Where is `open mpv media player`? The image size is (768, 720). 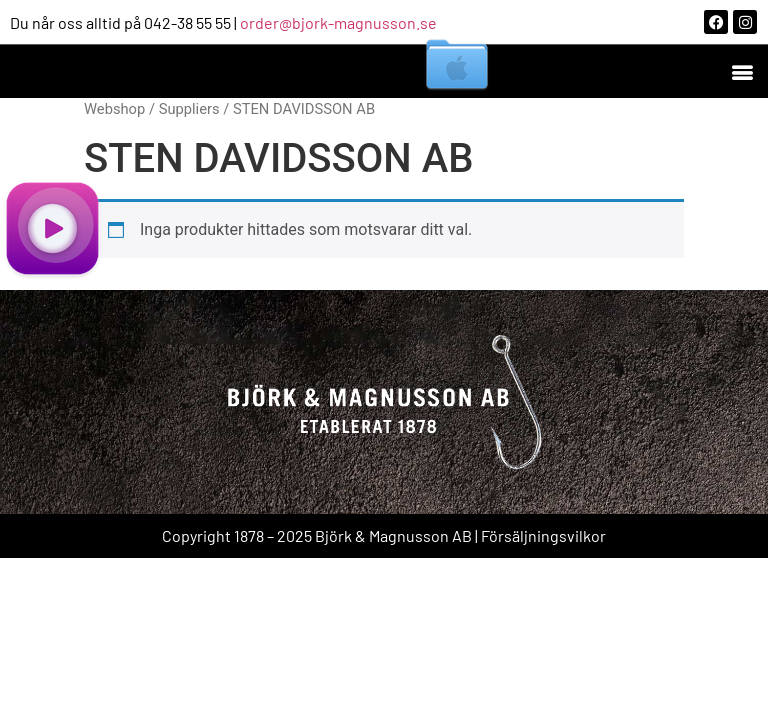 open mpv media player is located at coordinates (52, 228).